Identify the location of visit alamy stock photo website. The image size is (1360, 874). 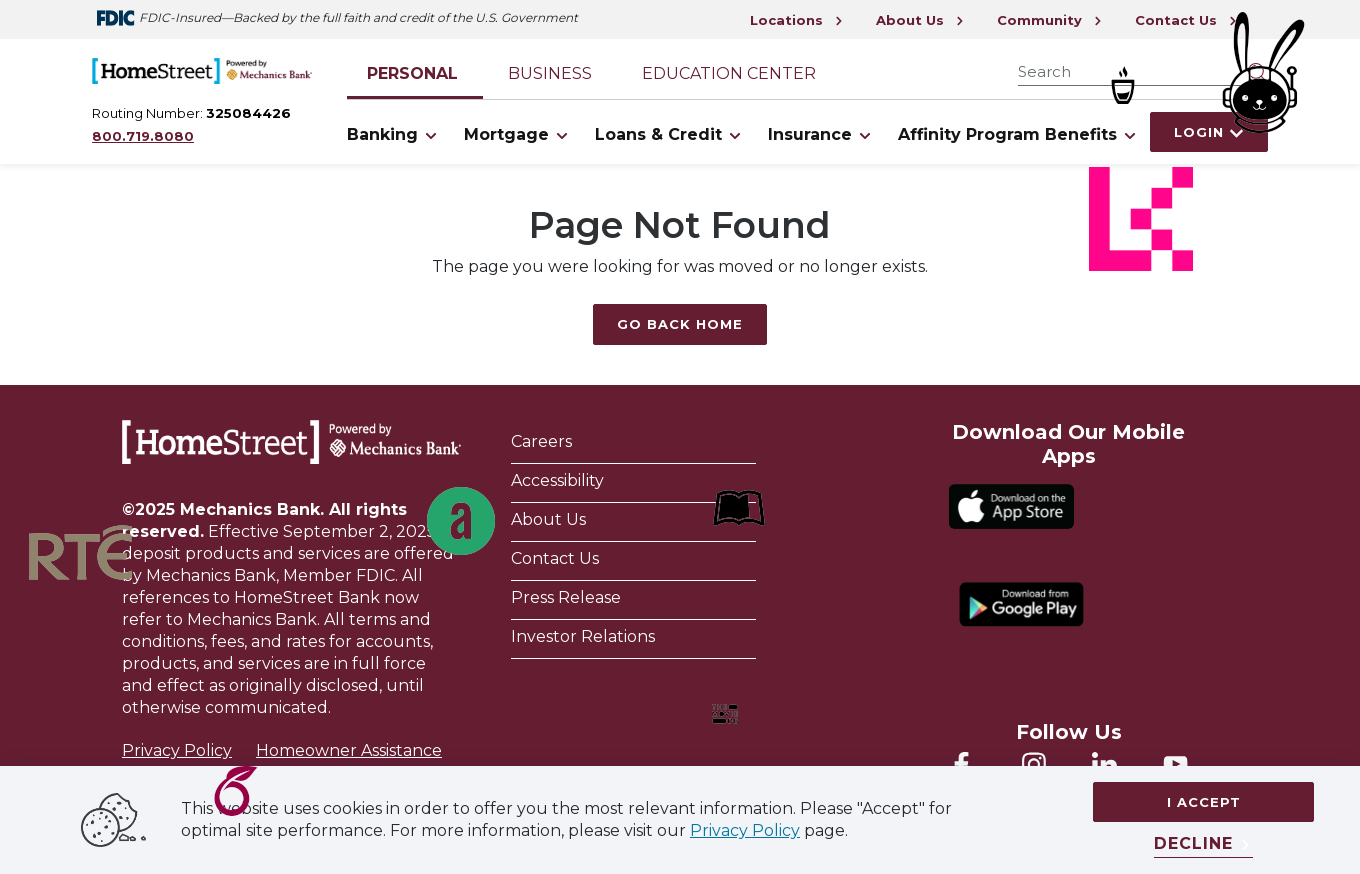
(461, 521).